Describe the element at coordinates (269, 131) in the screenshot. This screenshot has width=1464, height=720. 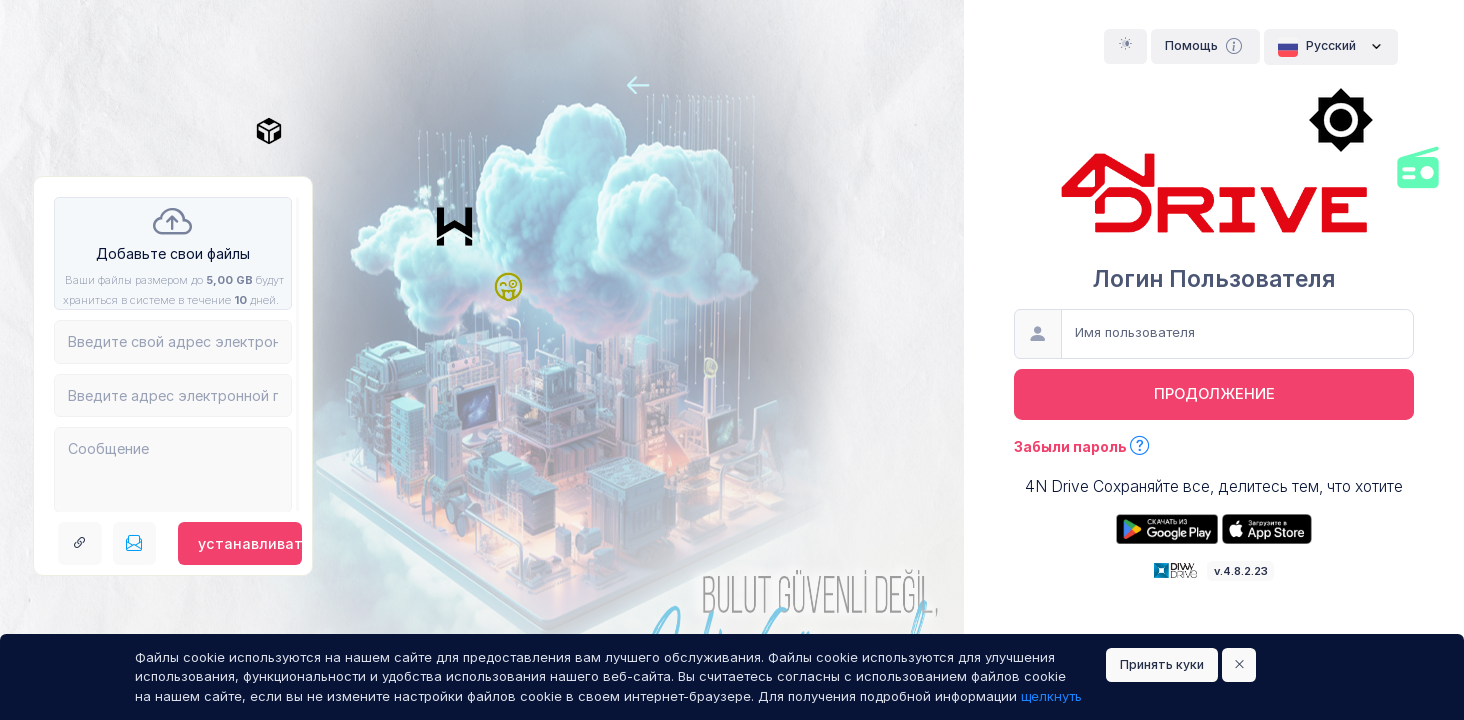
I see `open codesandbox development environment` at that location.